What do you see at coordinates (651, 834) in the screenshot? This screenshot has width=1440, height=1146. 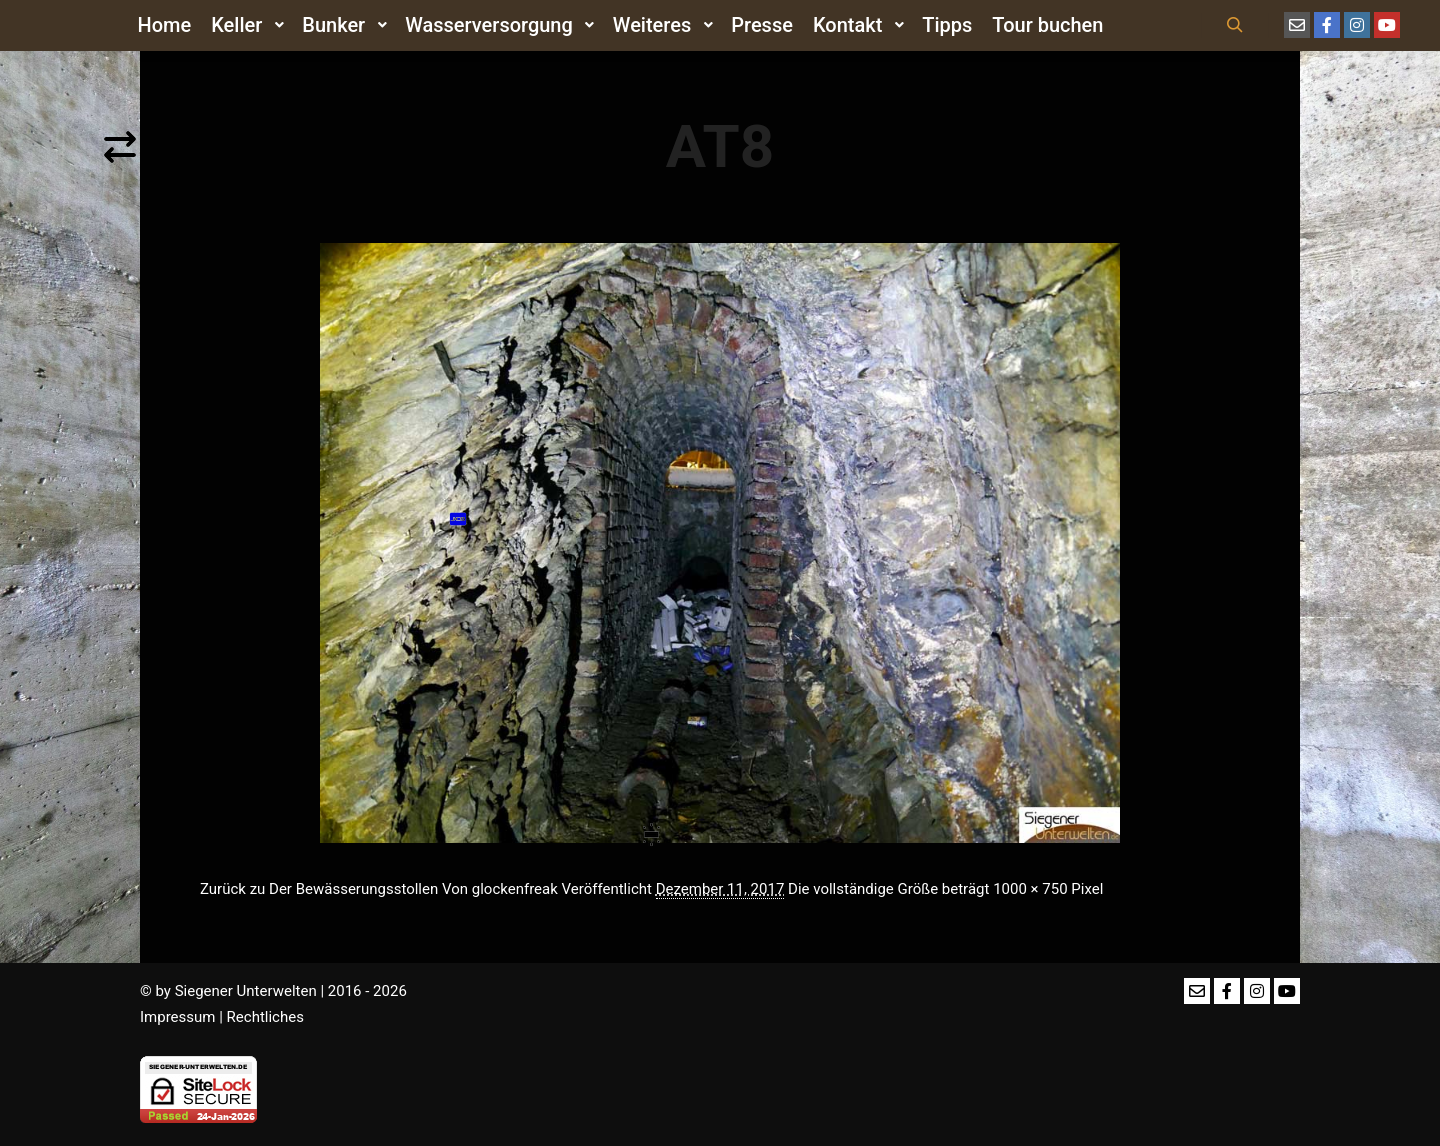 I see `adjust screen brightness settings` at bounding box center [651, 834].